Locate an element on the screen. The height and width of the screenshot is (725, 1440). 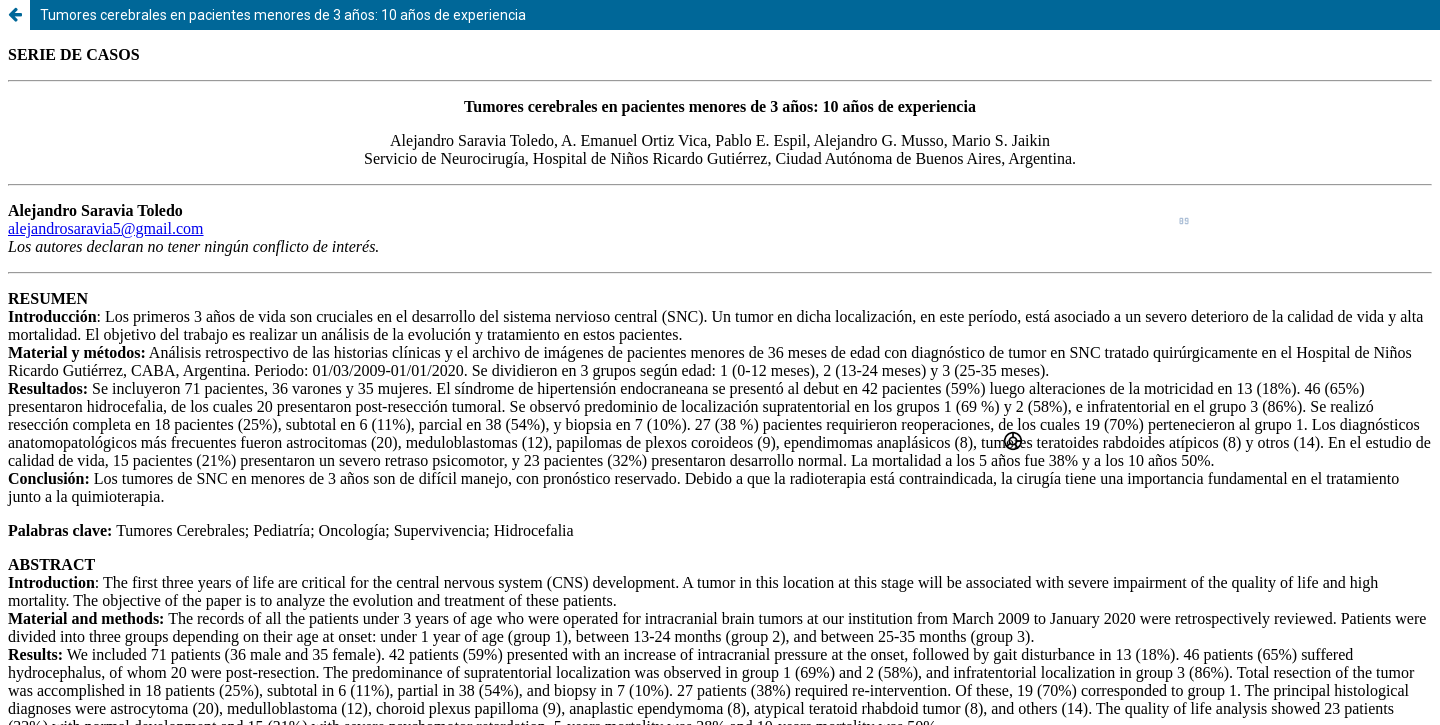
displays the number 89 as a count or badge indicator is located at coordinates (1184, 221).